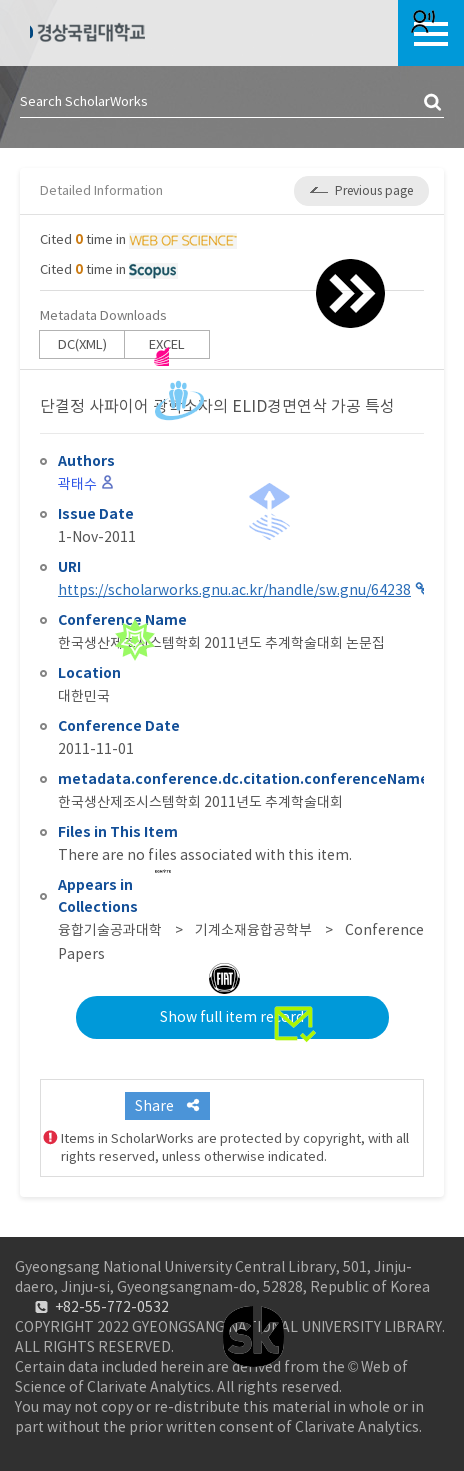  I want to click on email successfully sent or delivered, so click(293, 1023).